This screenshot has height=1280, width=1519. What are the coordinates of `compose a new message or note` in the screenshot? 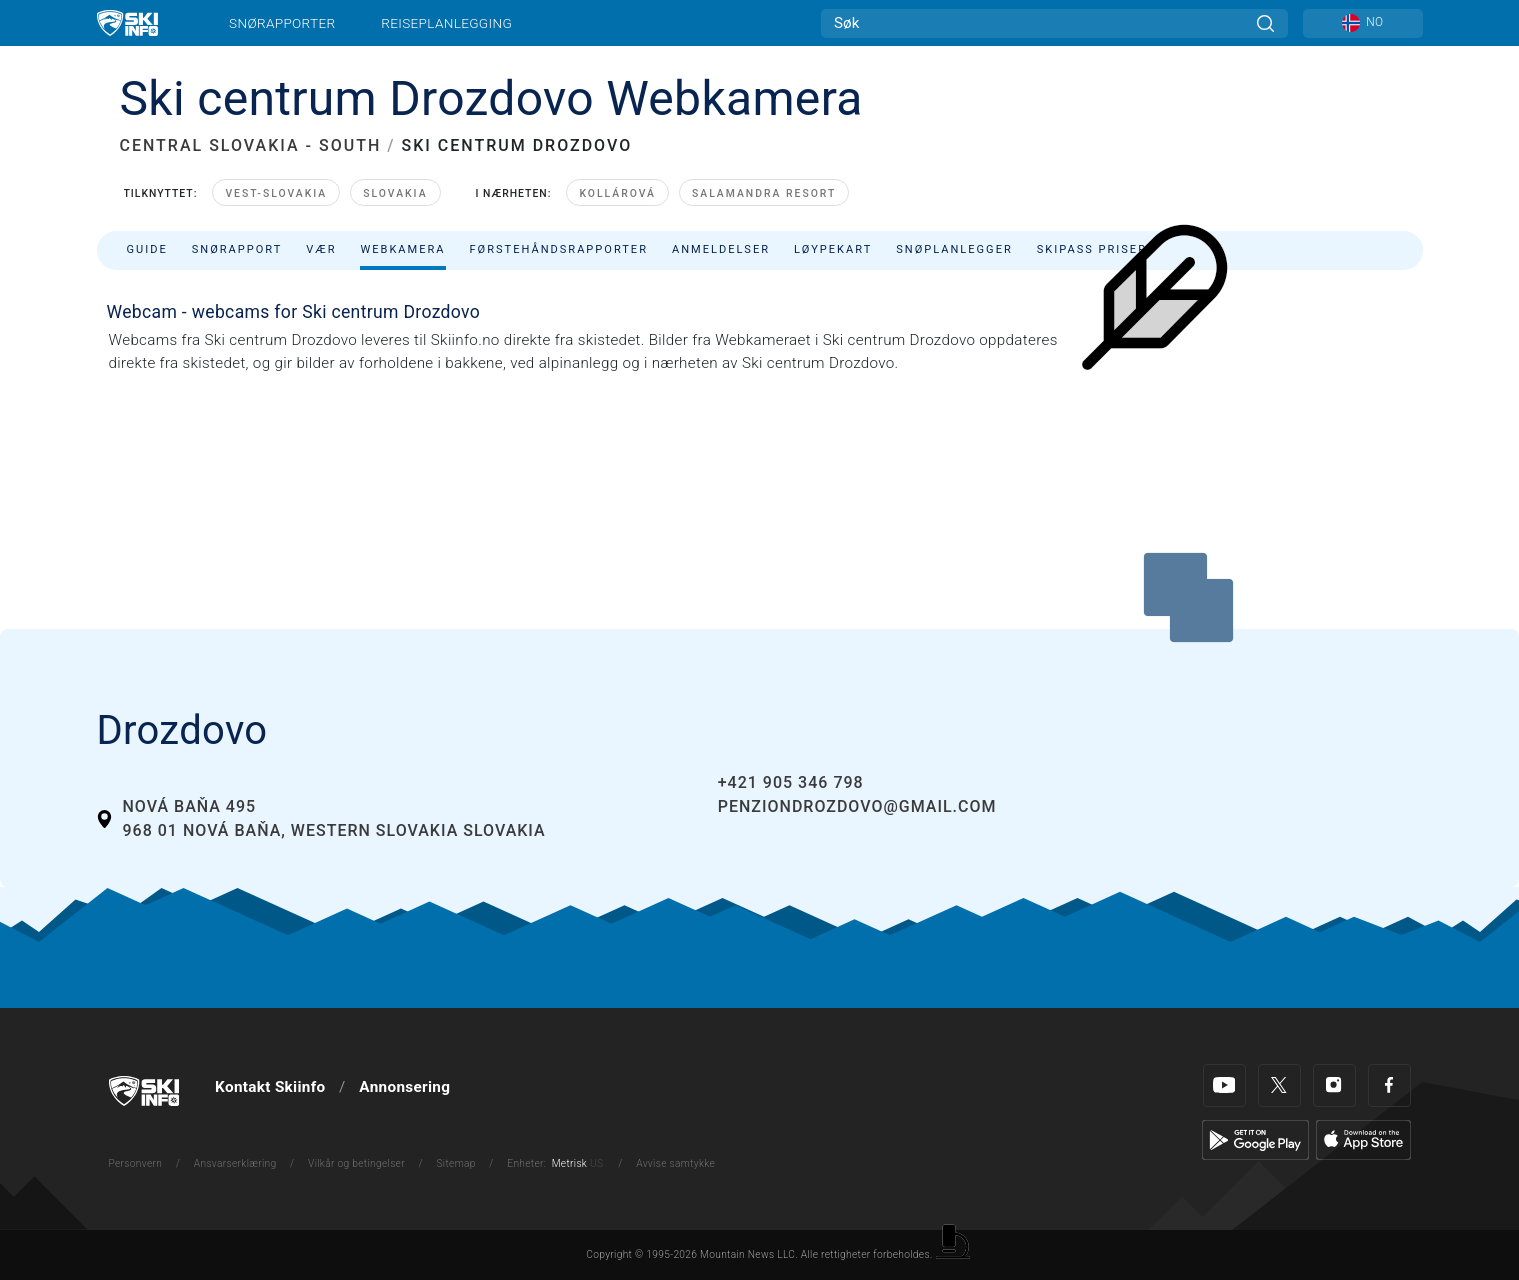 It's located at (1152, 300).